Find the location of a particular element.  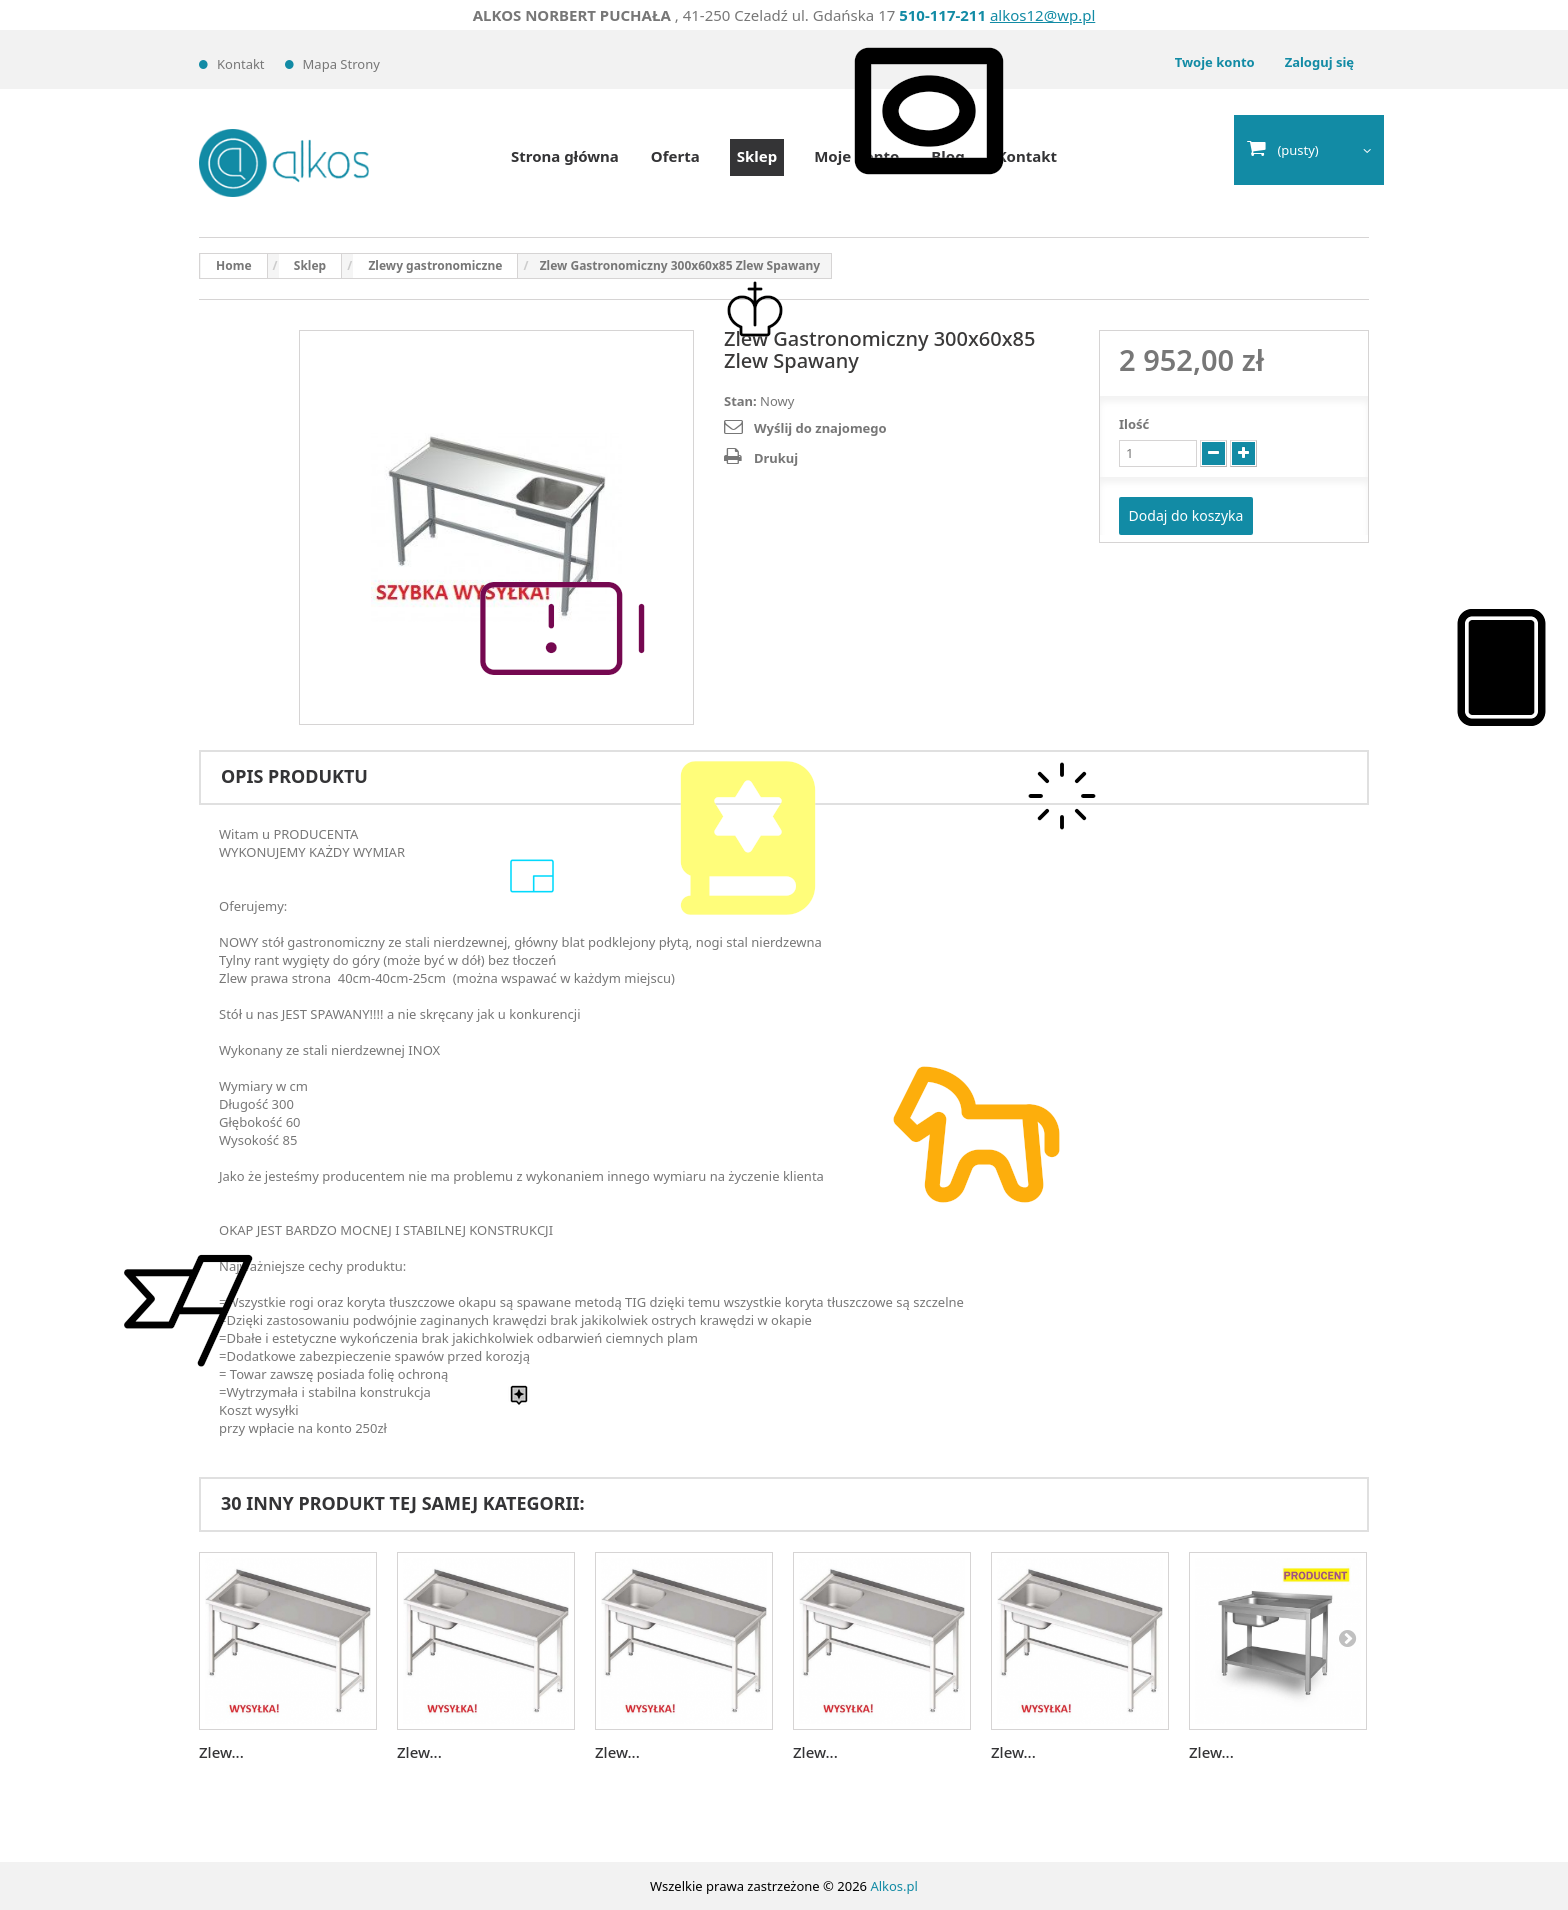

switch to tablet view or portrait mode is located at coordinates (1501, 667).